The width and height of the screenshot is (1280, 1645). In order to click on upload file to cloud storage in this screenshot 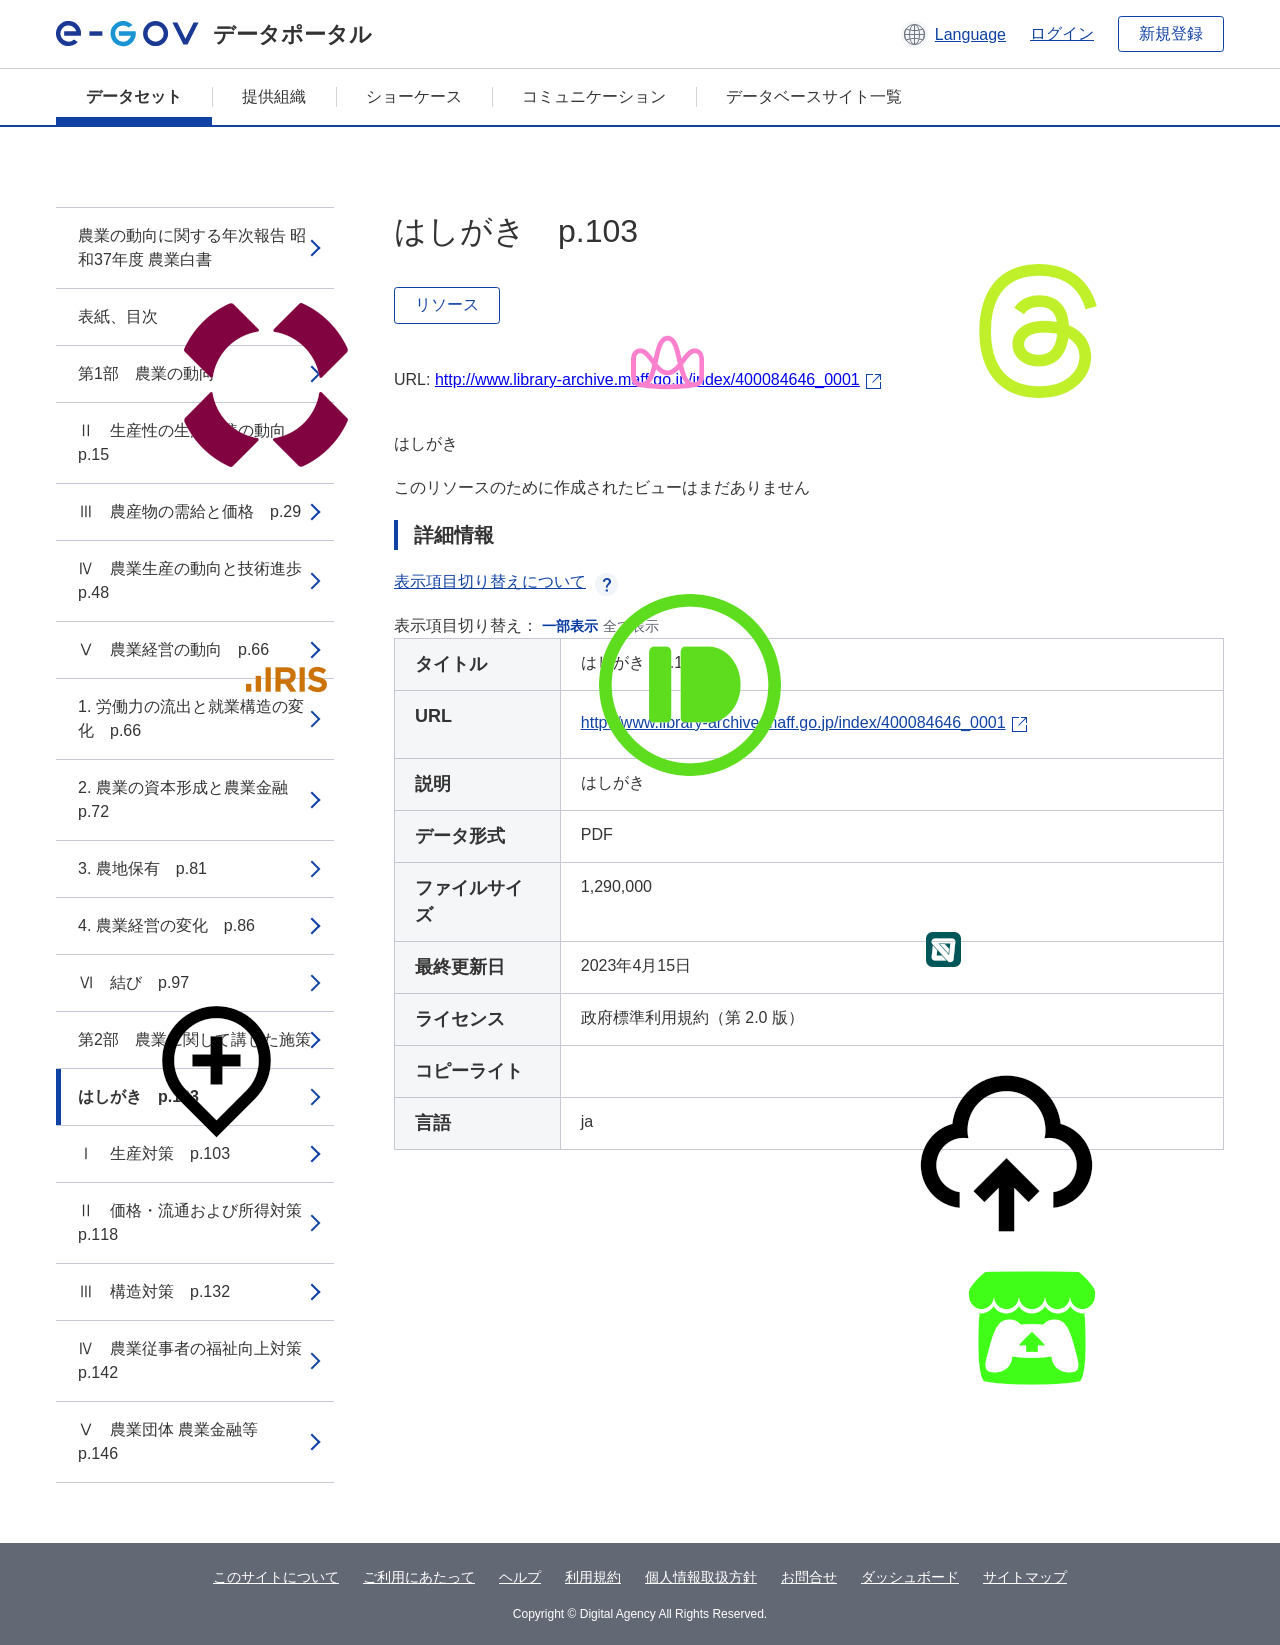, I will do `click(1006, 1153)`.